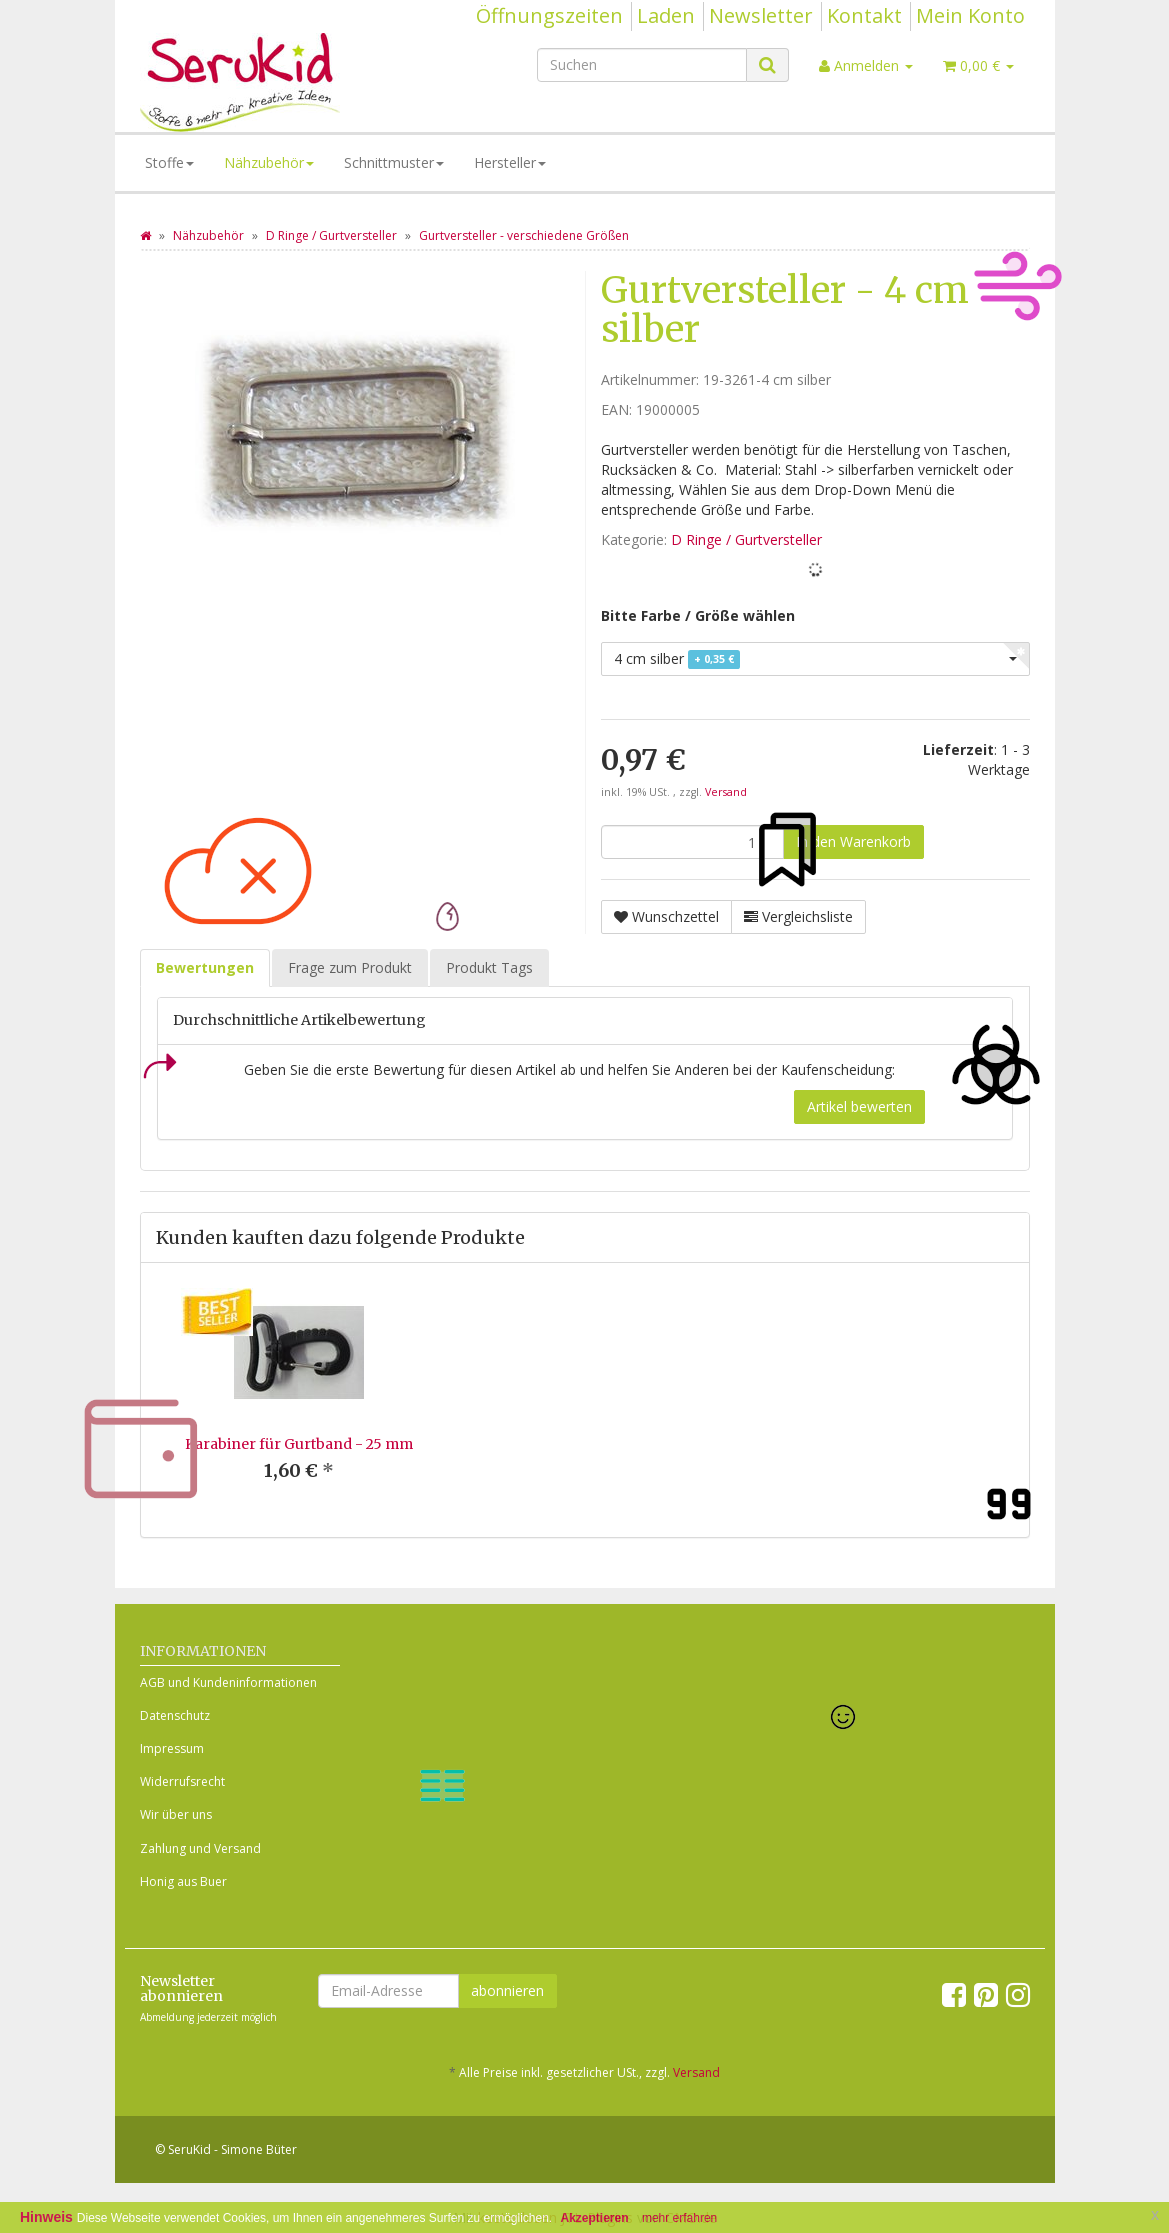 The image size is (1169, 2233). I want to click on switch to multi-column text layout, so click(442, 1786).